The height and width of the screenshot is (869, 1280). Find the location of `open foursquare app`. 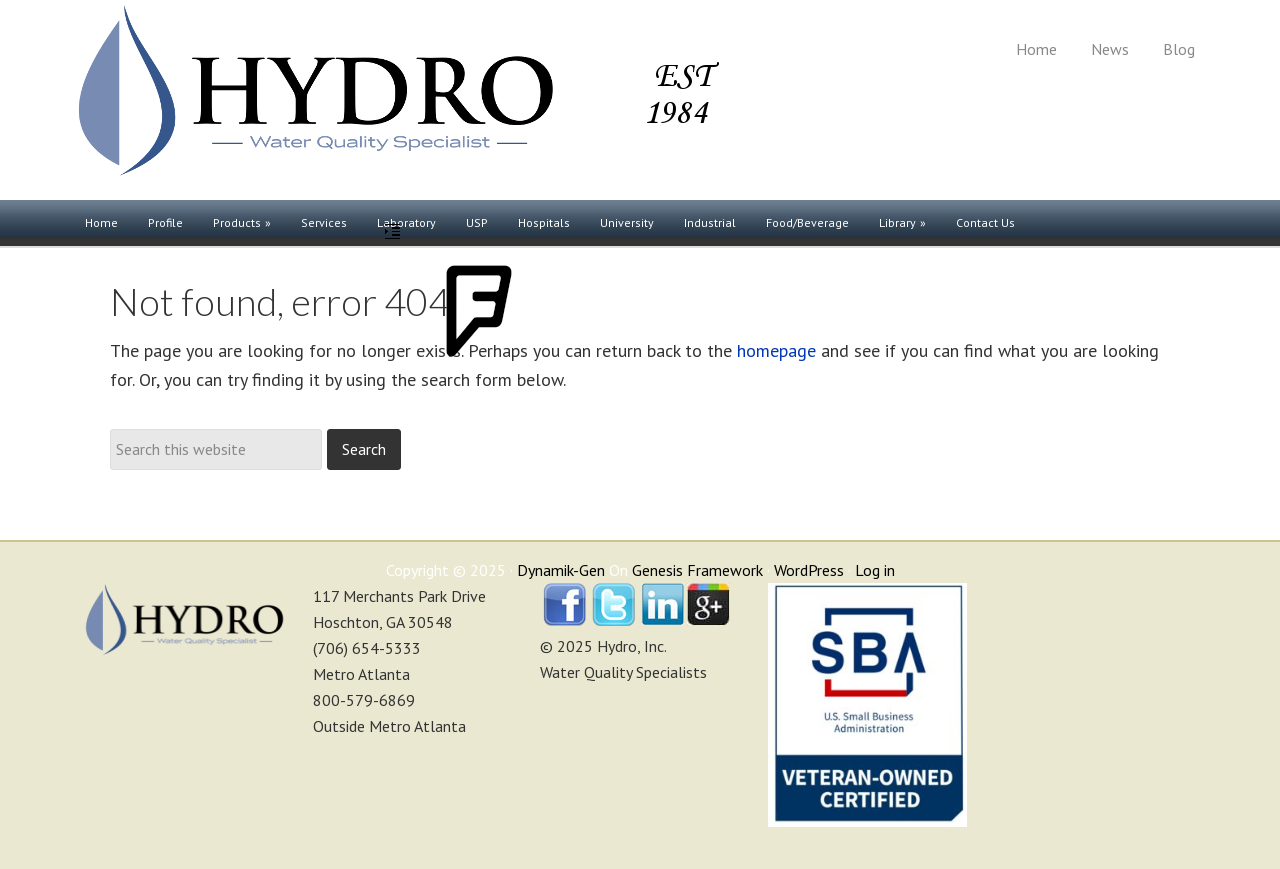

open foursquare app is located at coordinates (479, 311).